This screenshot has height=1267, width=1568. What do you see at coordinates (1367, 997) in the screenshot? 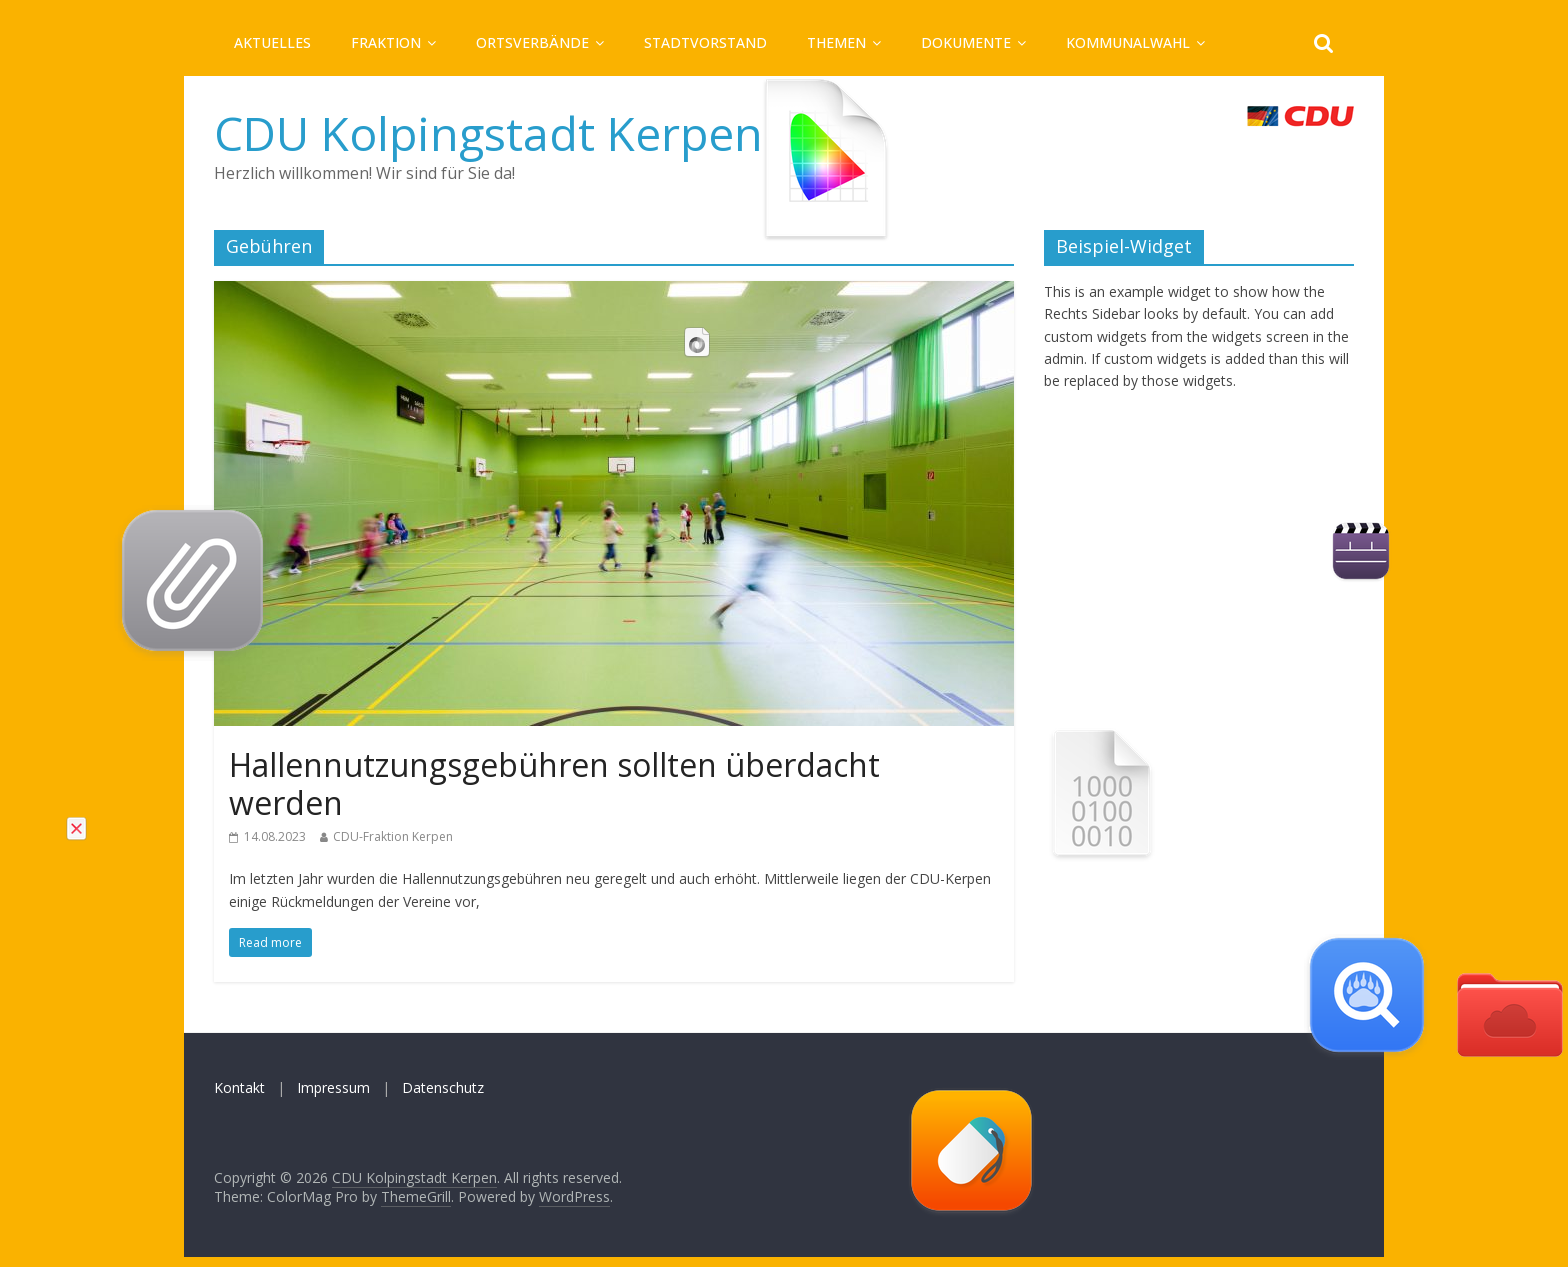
I see `open baloo file search preferences` at bounding box center [1367, 997].